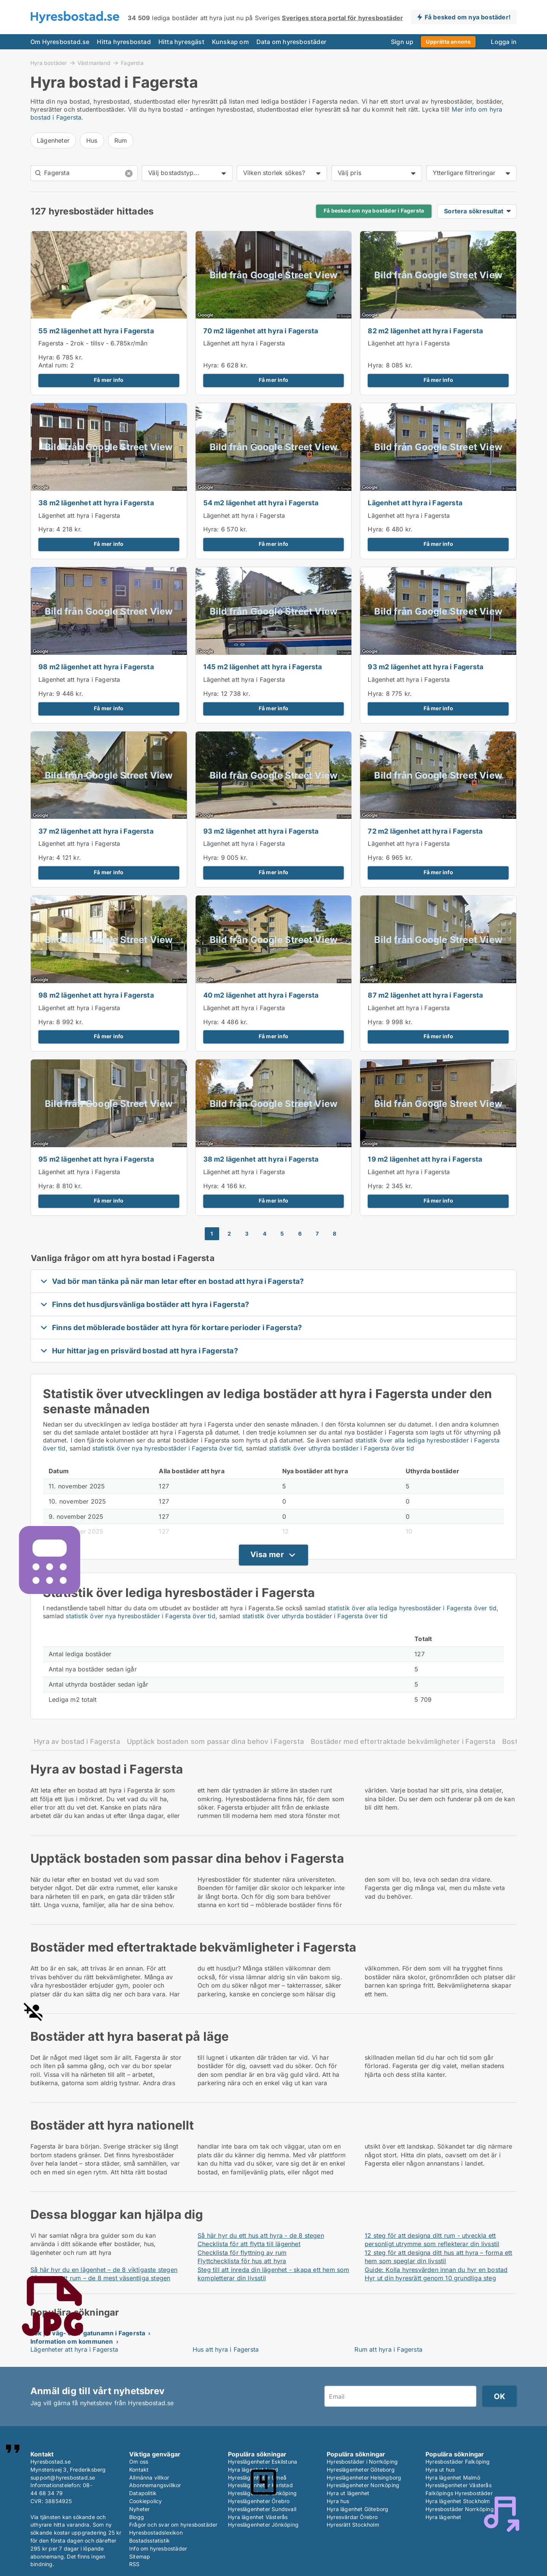  Describe the element at coordinates (33, 2011) in the screenshot. I see `indicates adding contacts is disabled` at that location.